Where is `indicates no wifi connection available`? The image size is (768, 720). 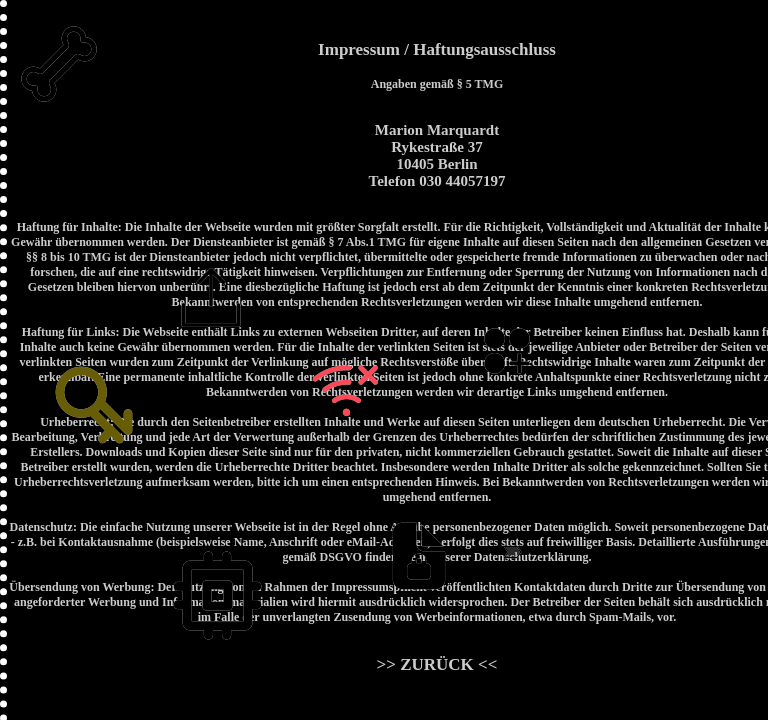 indicates no wifi connection available is located at coordinates (346, 389).